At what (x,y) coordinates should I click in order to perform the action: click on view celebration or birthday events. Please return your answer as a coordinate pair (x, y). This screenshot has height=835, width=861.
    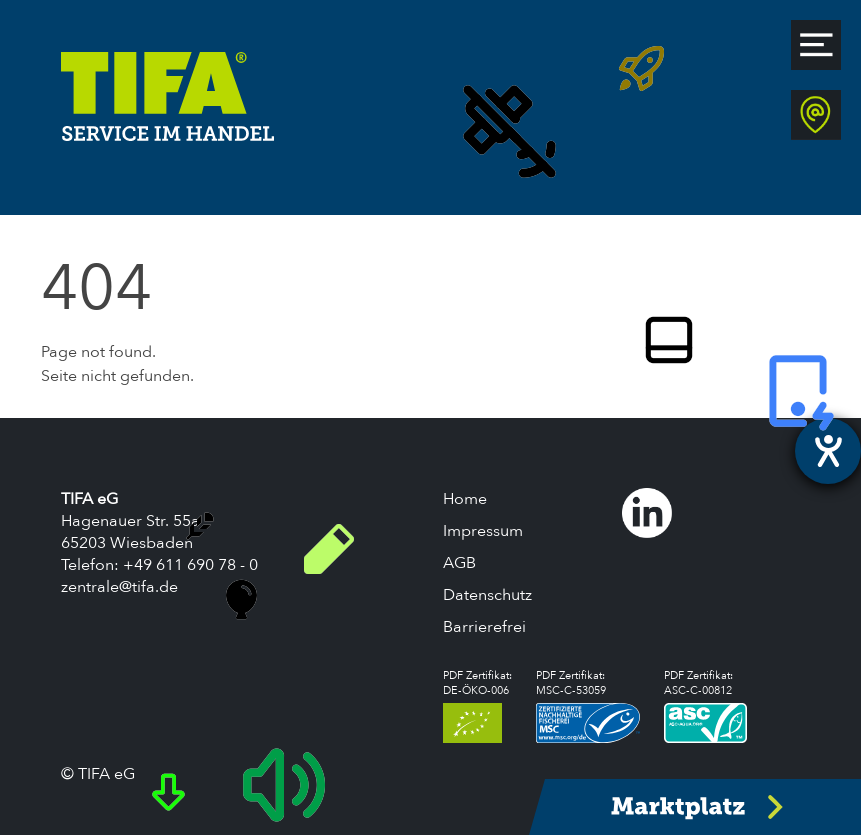
    Looking at the image, I should click on (241, 599).